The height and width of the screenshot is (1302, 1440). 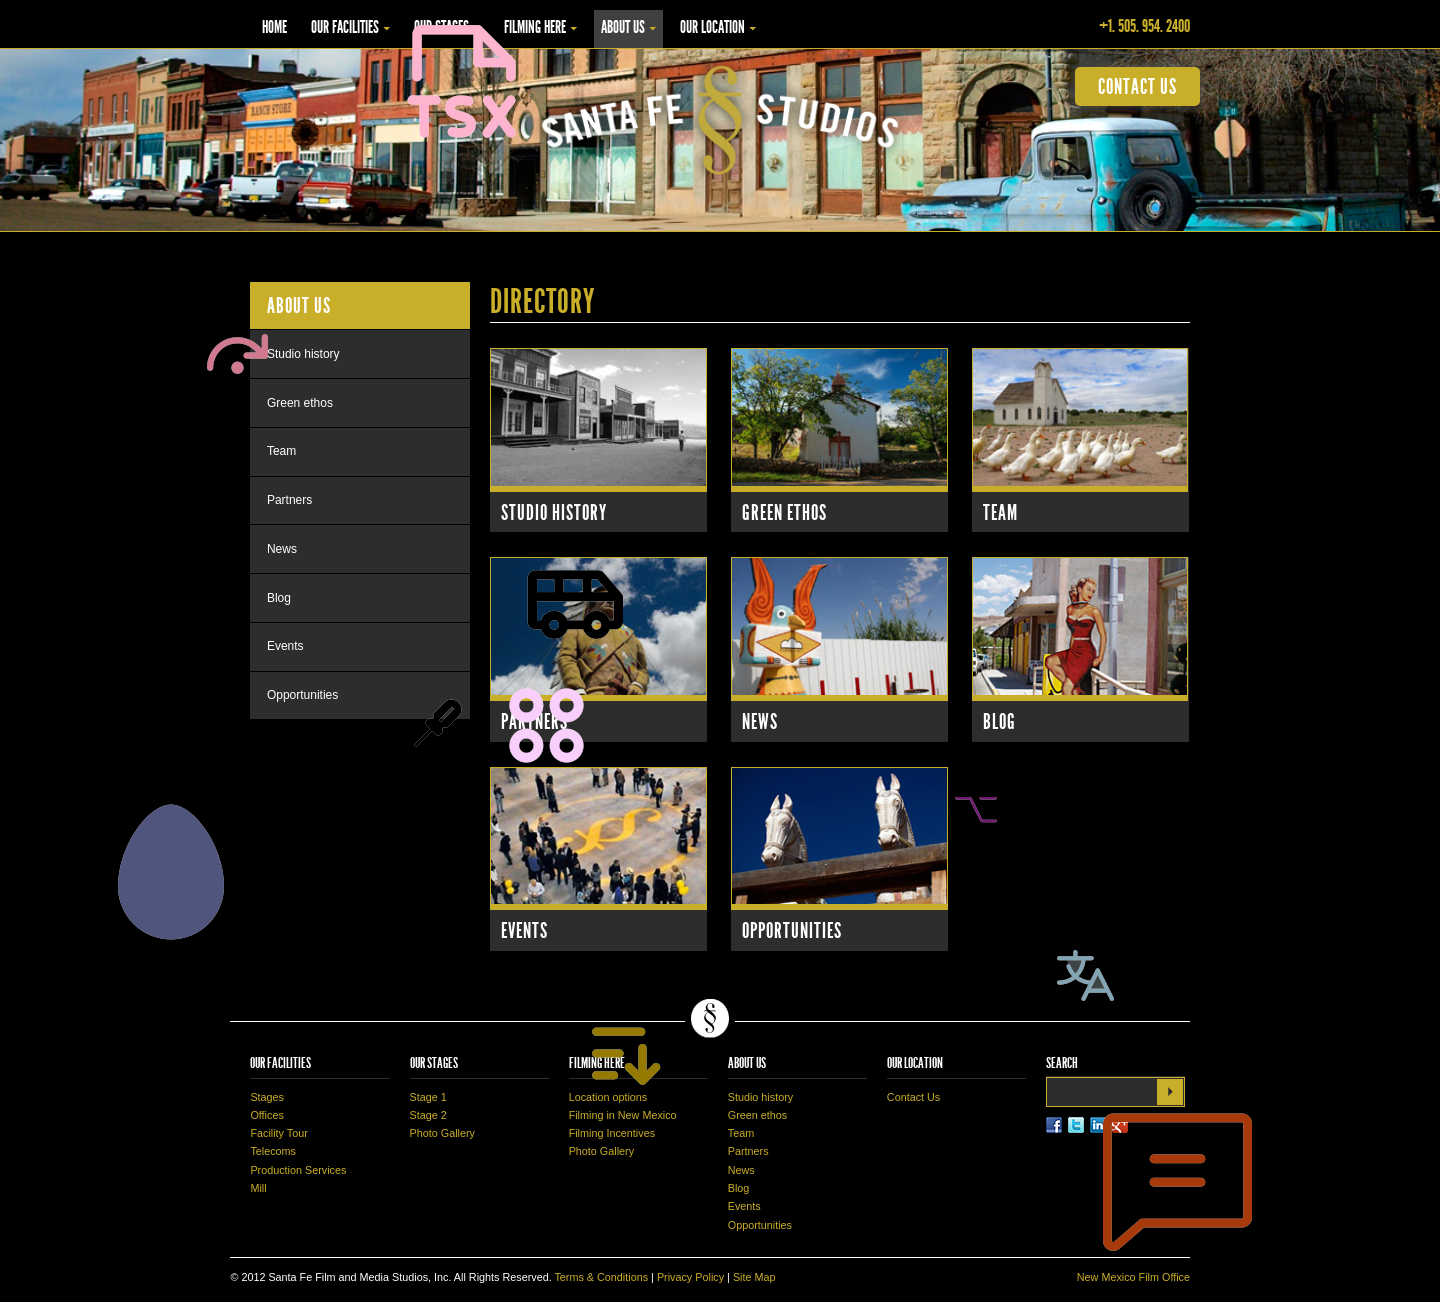 I want to click on sort items in ascending order, so click(x=623, y=1053).